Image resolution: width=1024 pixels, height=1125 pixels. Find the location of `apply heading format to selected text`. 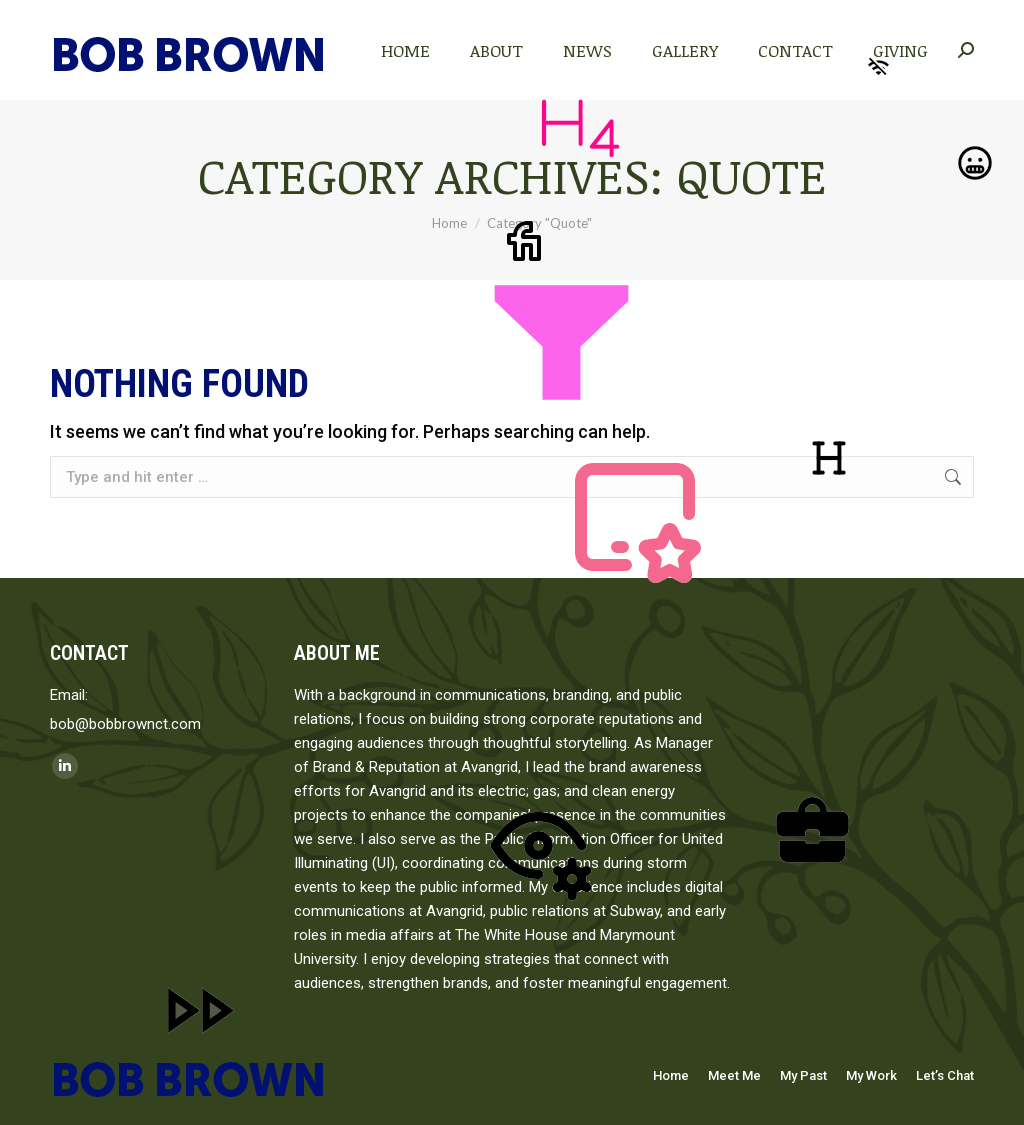

apply heading format to selected text is located at coordinates (829, 458).